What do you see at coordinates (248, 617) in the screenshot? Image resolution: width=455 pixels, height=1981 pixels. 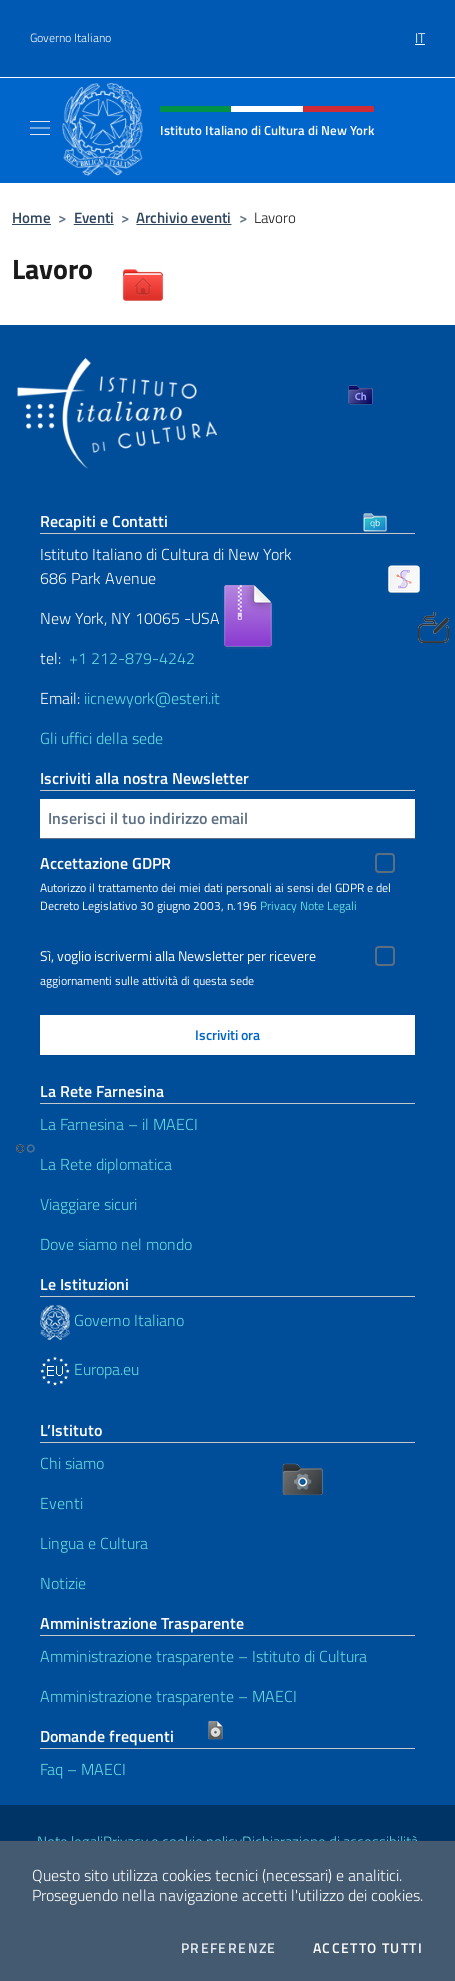 I see `a bzip-compressed tar archive file` at bounding box center [248, 617].